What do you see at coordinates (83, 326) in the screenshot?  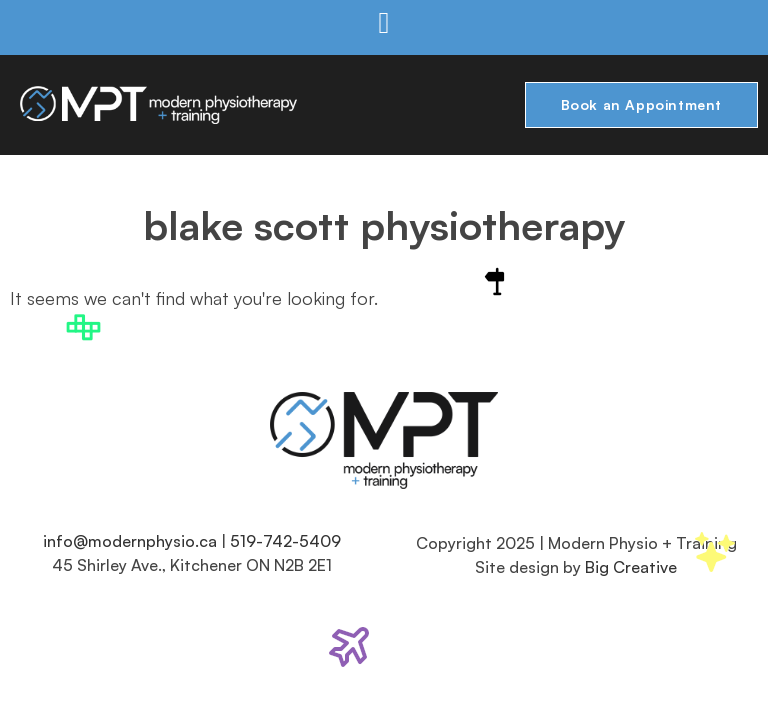 I see `view 3d model unfolded net` at bounding box center [83, 326].